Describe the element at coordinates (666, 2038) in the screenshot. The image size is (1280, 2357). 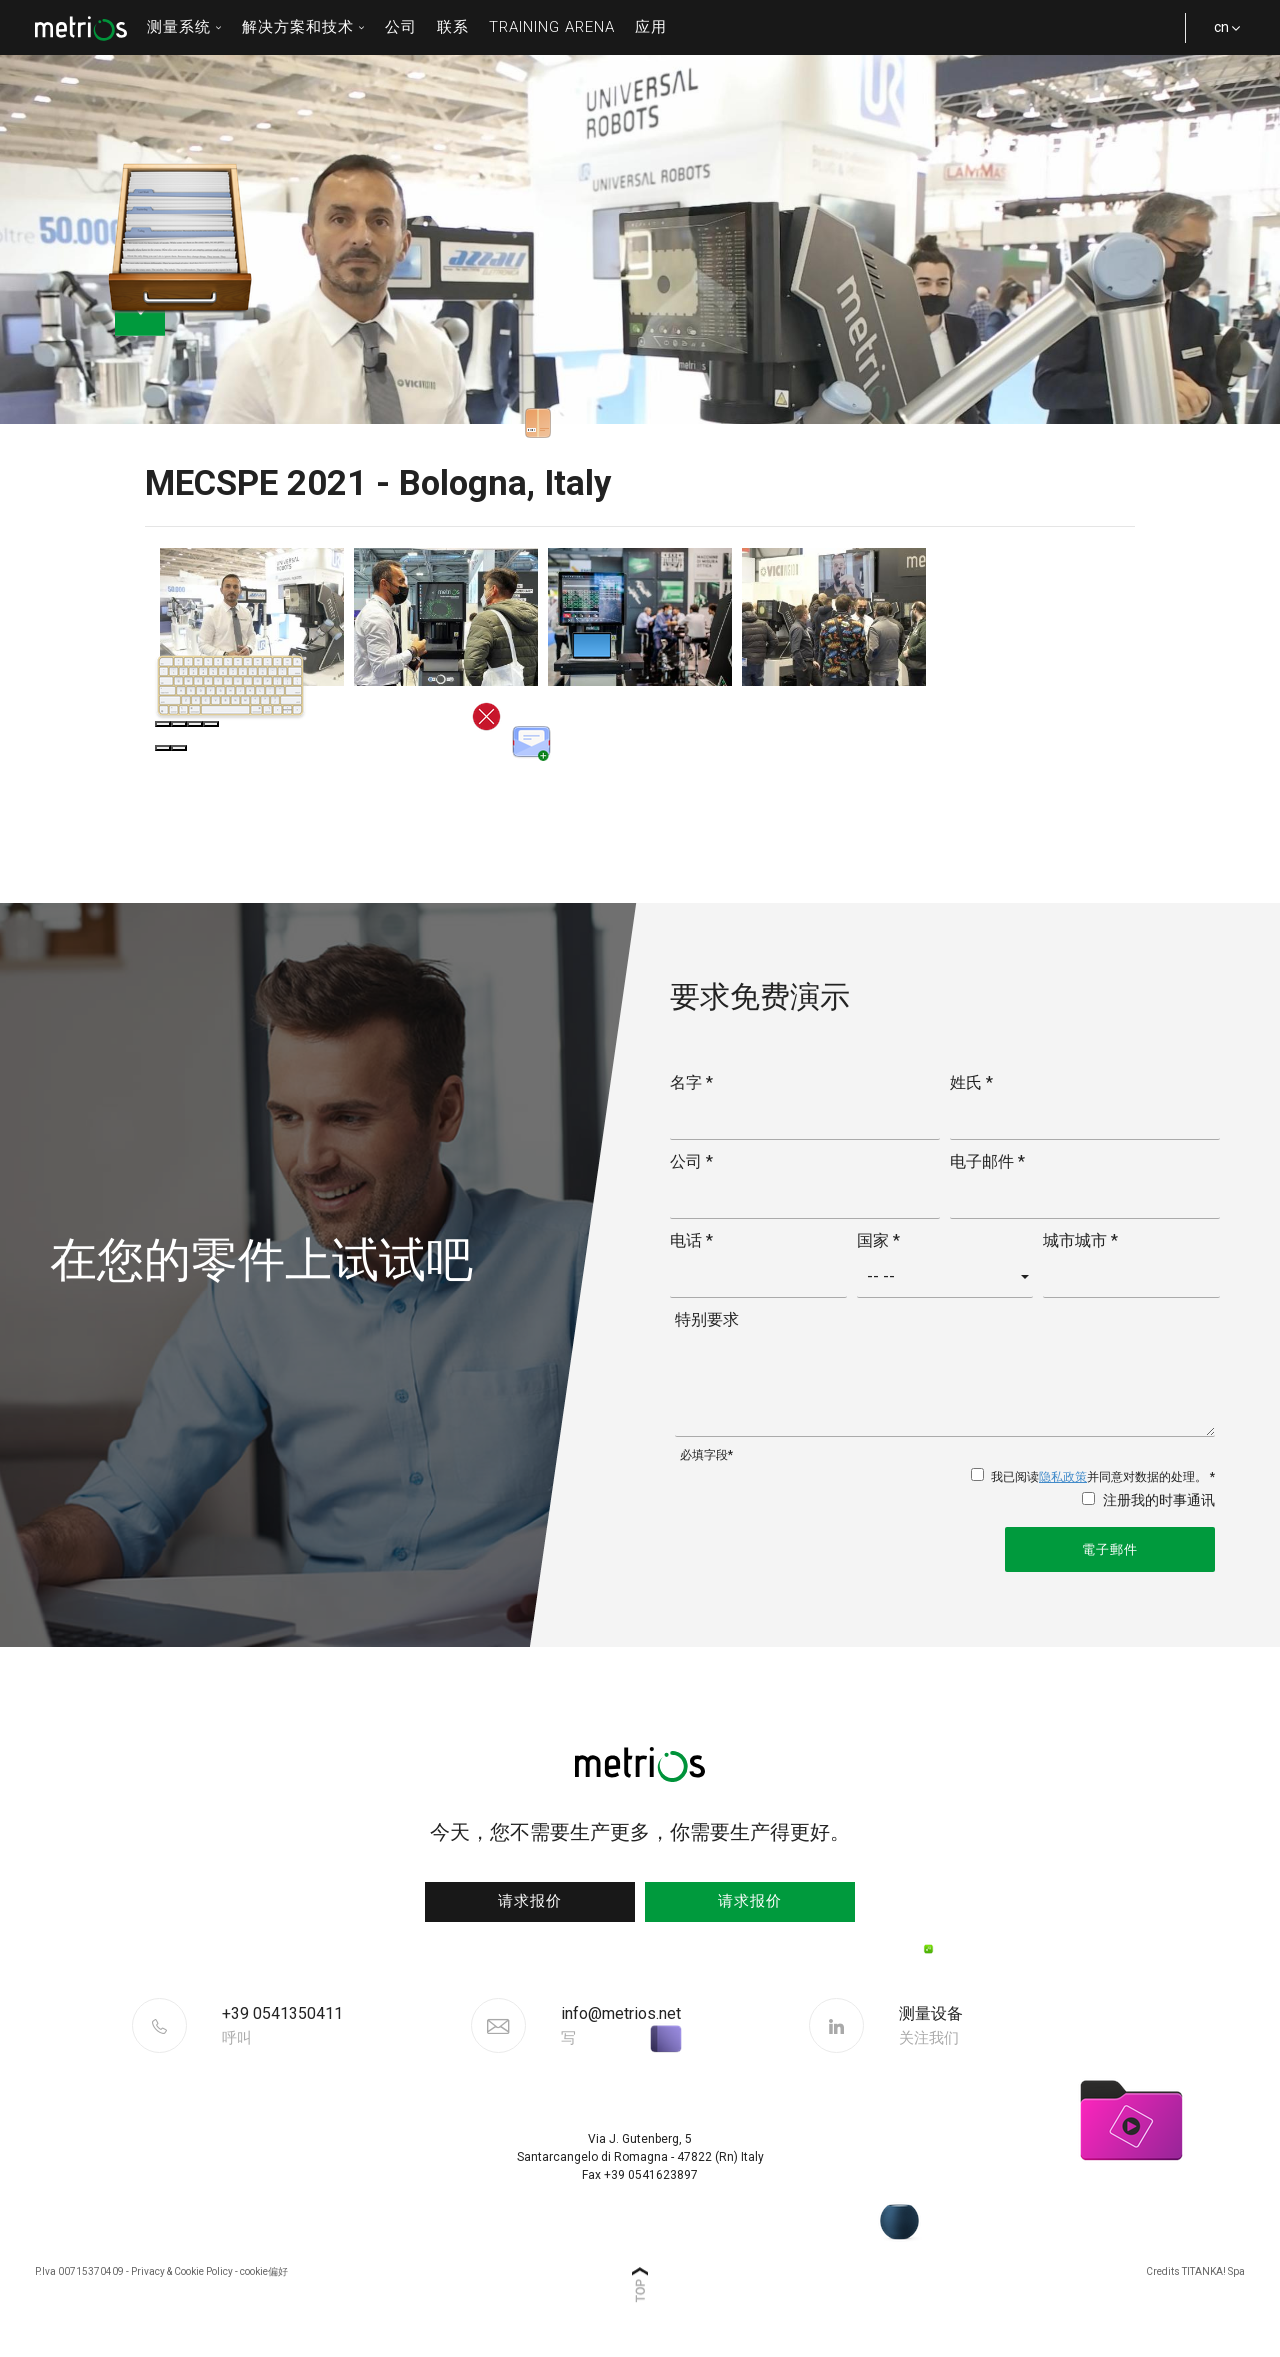
I see `access desktop folder` at that location.